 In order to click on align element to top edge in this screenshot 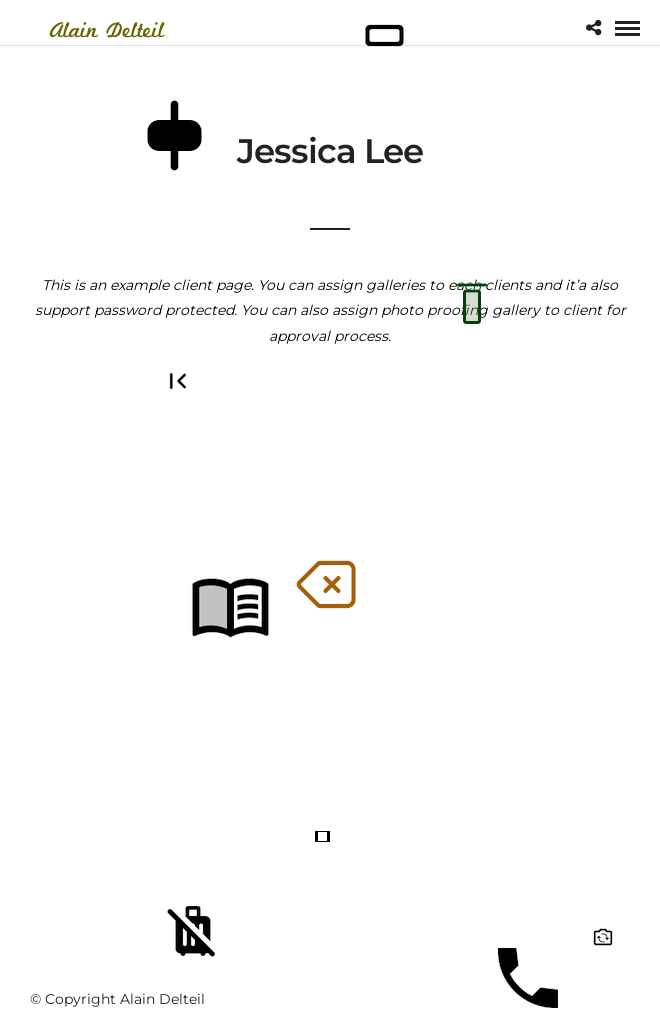, I will do `click(472, 303)`.